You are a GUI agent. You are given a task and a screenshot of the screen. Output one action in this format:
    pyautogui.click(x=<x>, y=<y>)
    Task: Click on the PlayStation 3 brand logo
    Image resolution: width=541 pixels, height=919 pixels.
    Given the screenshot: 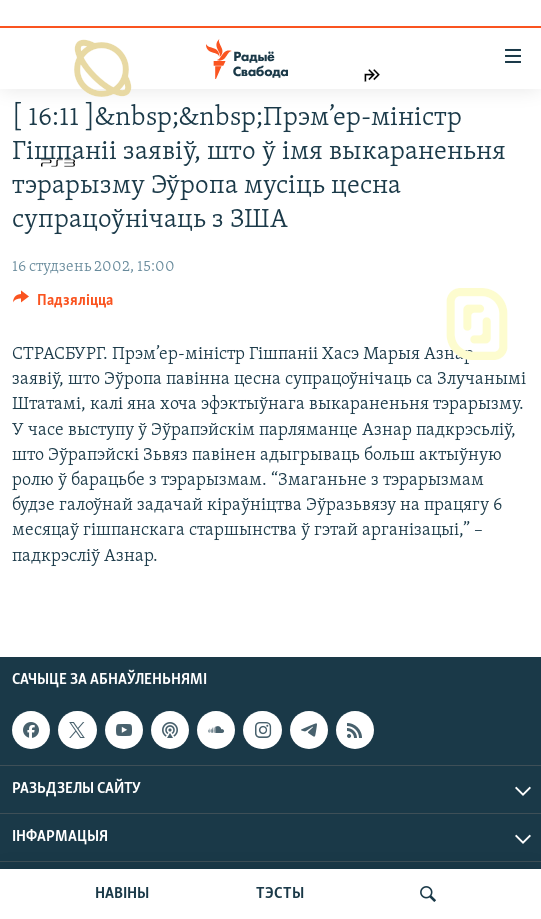 What is the action you would take?
    pyautogui.click(x=58, y=163)
    